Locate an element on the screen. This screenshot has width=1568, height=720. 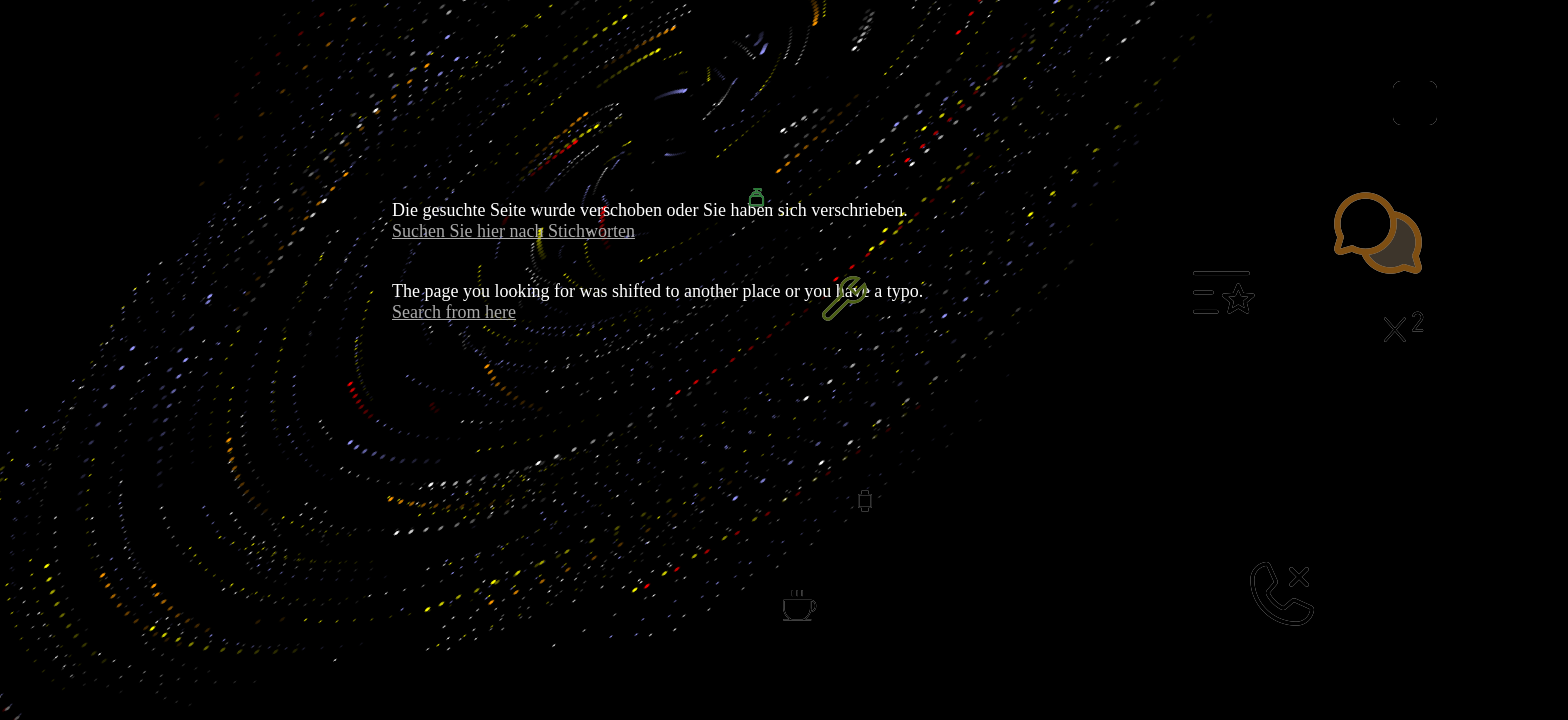
view your favorites list is located at coordinates (1221, 292).